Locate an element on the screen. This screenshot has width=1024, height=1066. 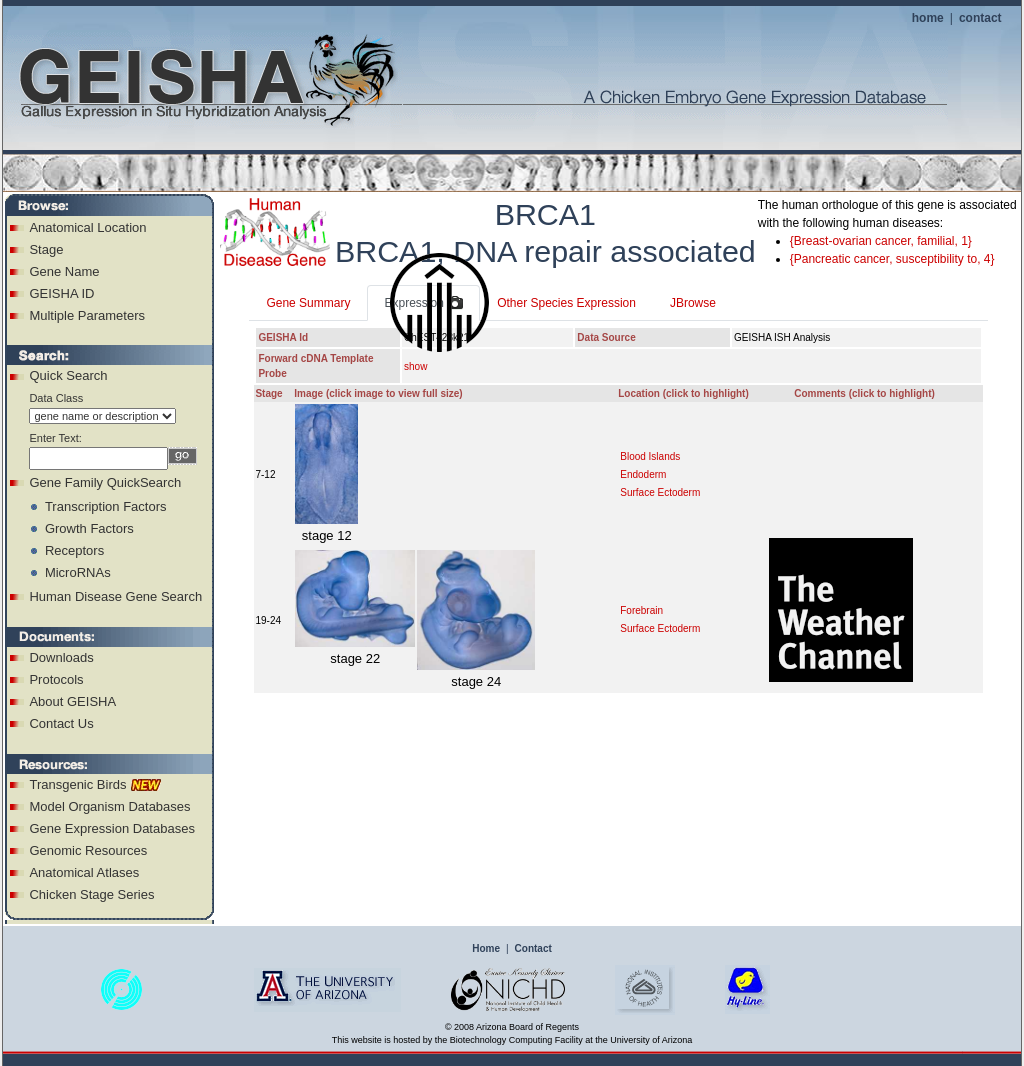
open the weather channel app is located at coordinates (841, 610).